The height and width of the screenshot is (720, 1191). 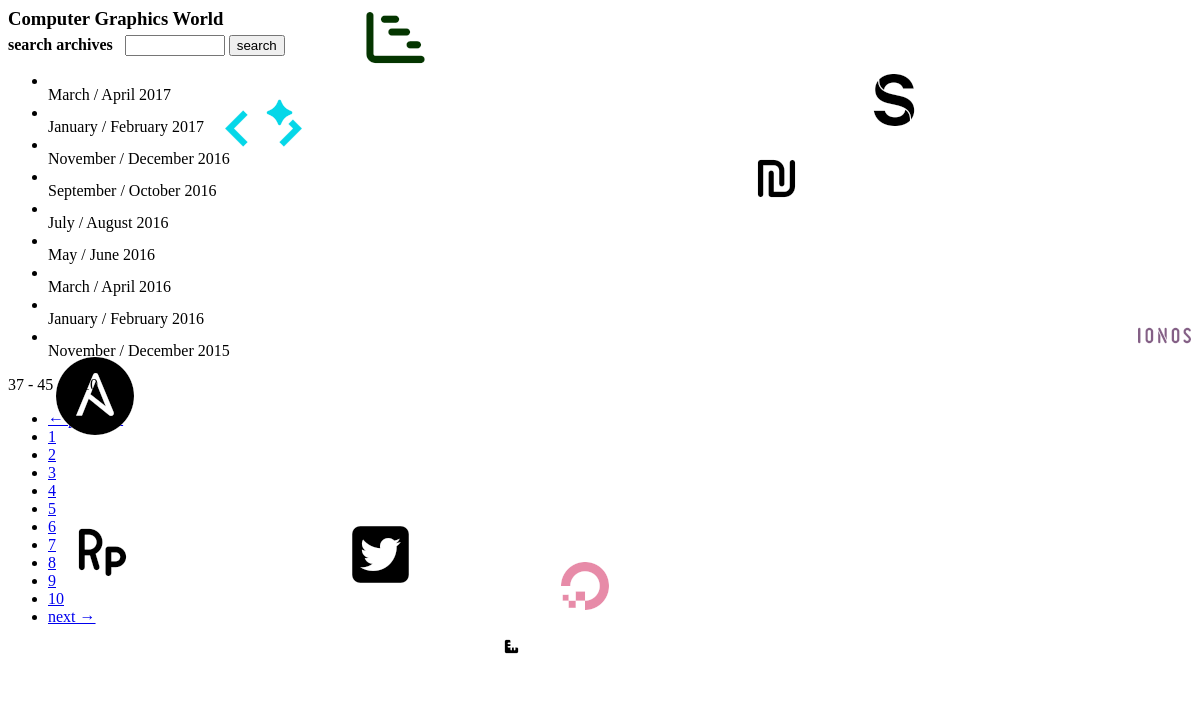 What do you see at coordinates (894, 100) in the screenshot?
I see `navigate to Sanity CMS integration` at bounding box center [894, 100].